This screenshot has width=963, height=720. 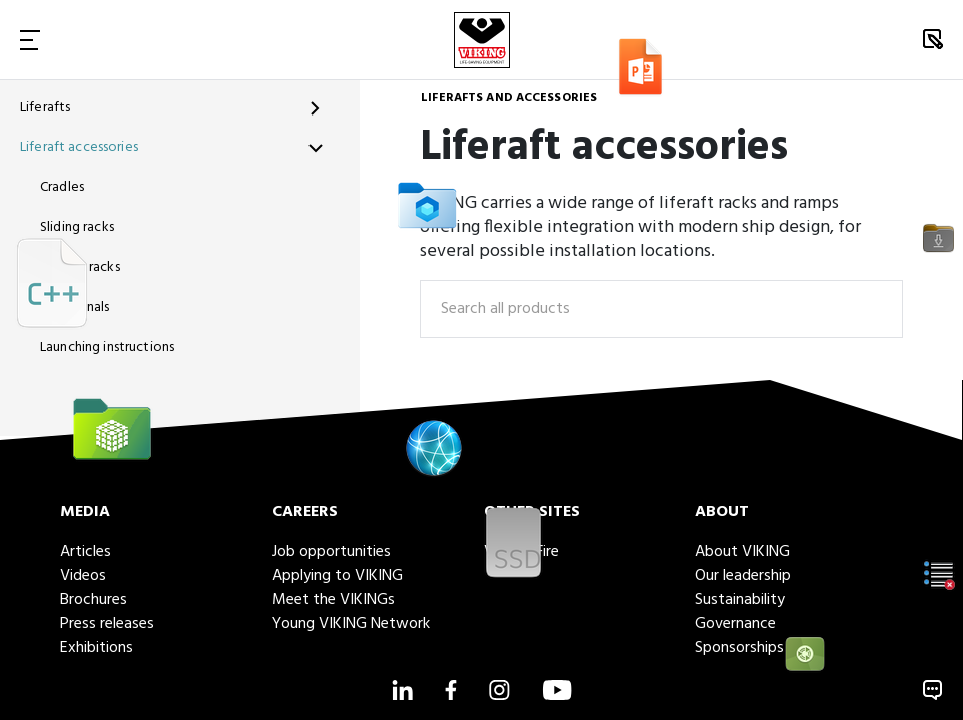 What do you see at coordinates (938, 237) in the screenshot?
I see `access your downloads folder` at bounding box center [938, 237].